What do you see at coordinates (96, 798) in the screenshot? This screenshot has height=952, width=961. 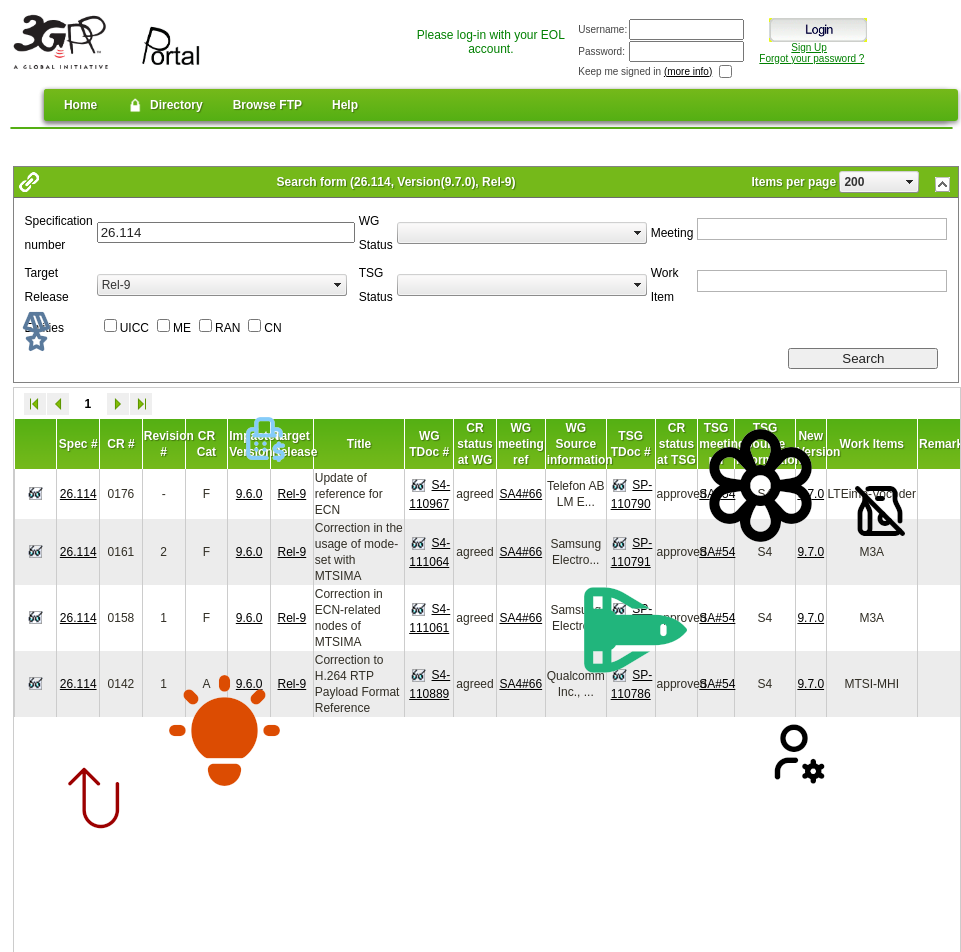 I see `undo or go back to previous state` at bounding box center [96, 798].